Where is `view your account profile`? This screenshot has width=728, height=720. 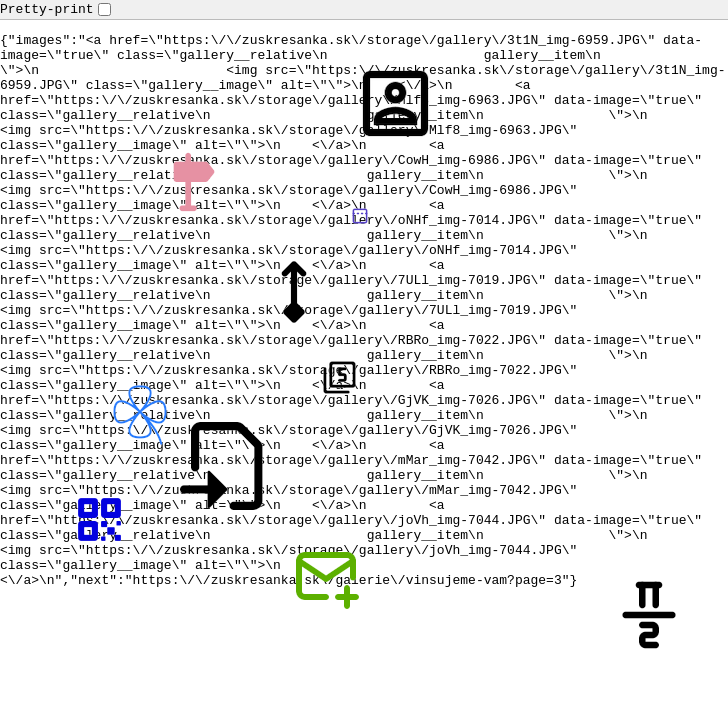
view your account profile is located at coordinates (395, 103).